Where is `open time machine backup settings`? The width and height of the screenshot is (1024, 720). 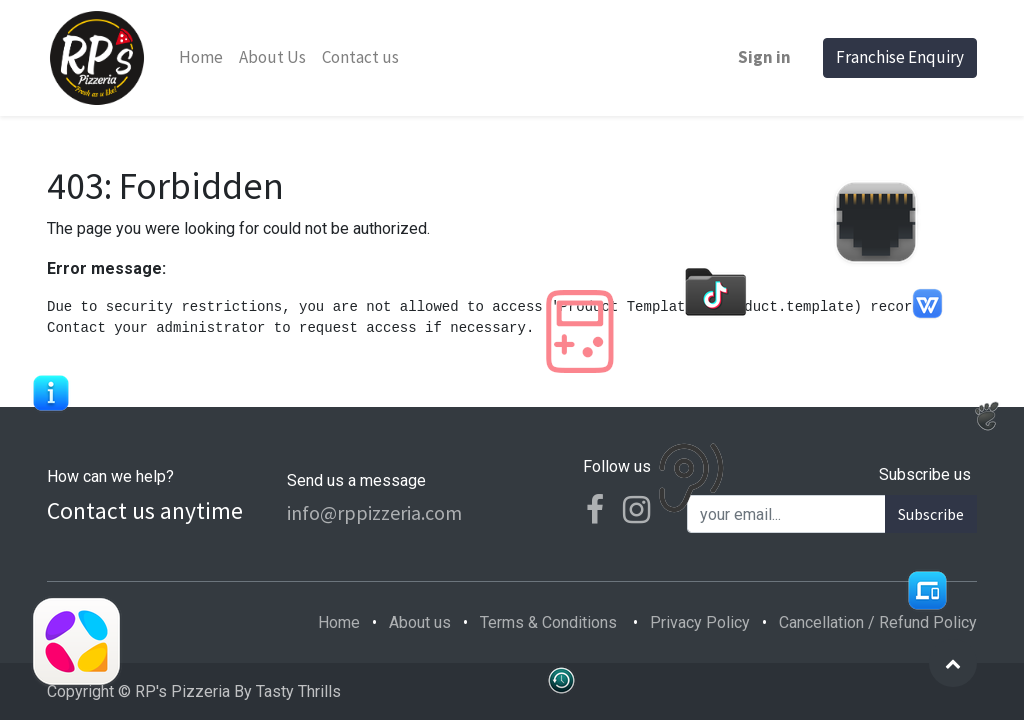 open time machine backup settings is located at coordinates (561, 680).